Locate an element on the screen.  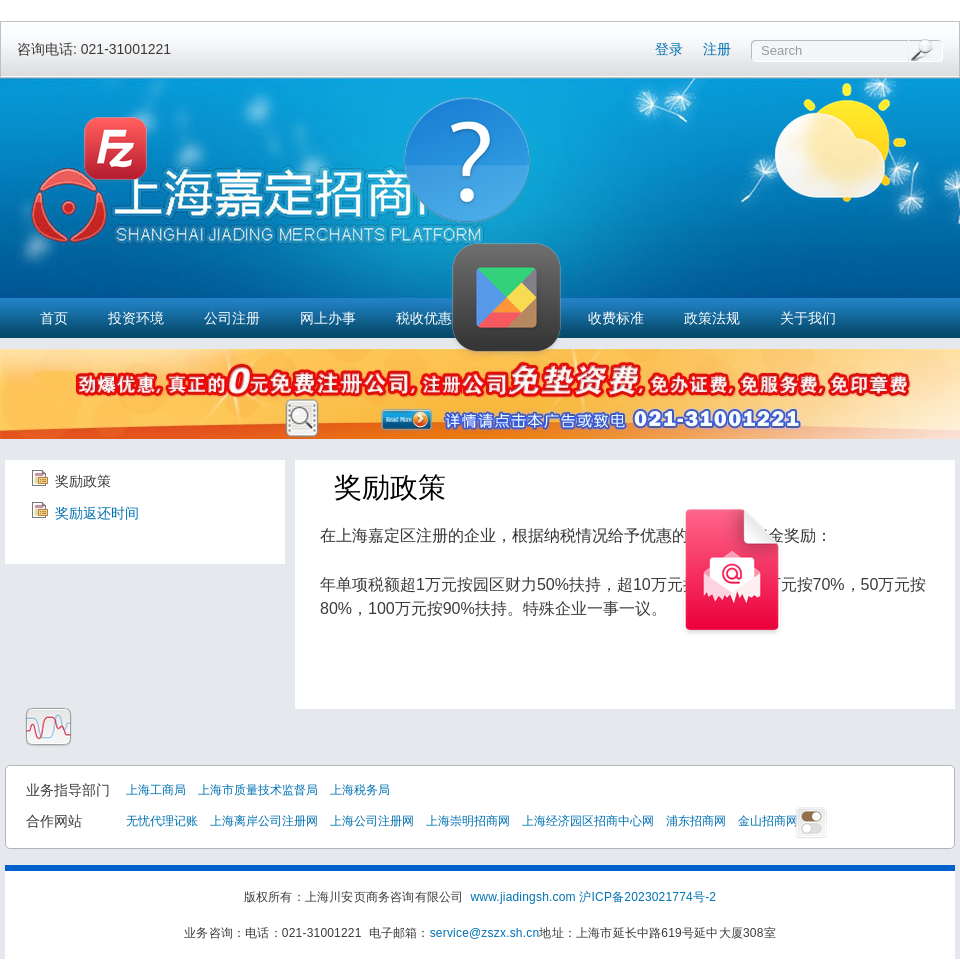
open power statistics and battery usage details is located at coordinates (48, 726).